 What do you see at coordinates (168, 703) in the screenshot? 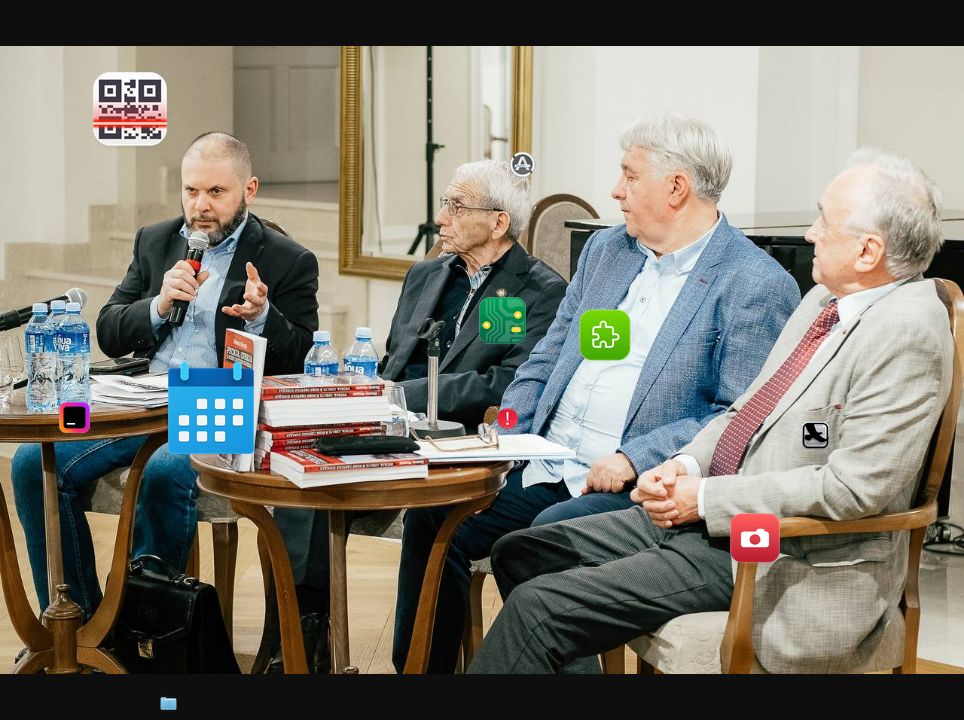
I see `access temporary files folder` at bounding box center [168, 703].